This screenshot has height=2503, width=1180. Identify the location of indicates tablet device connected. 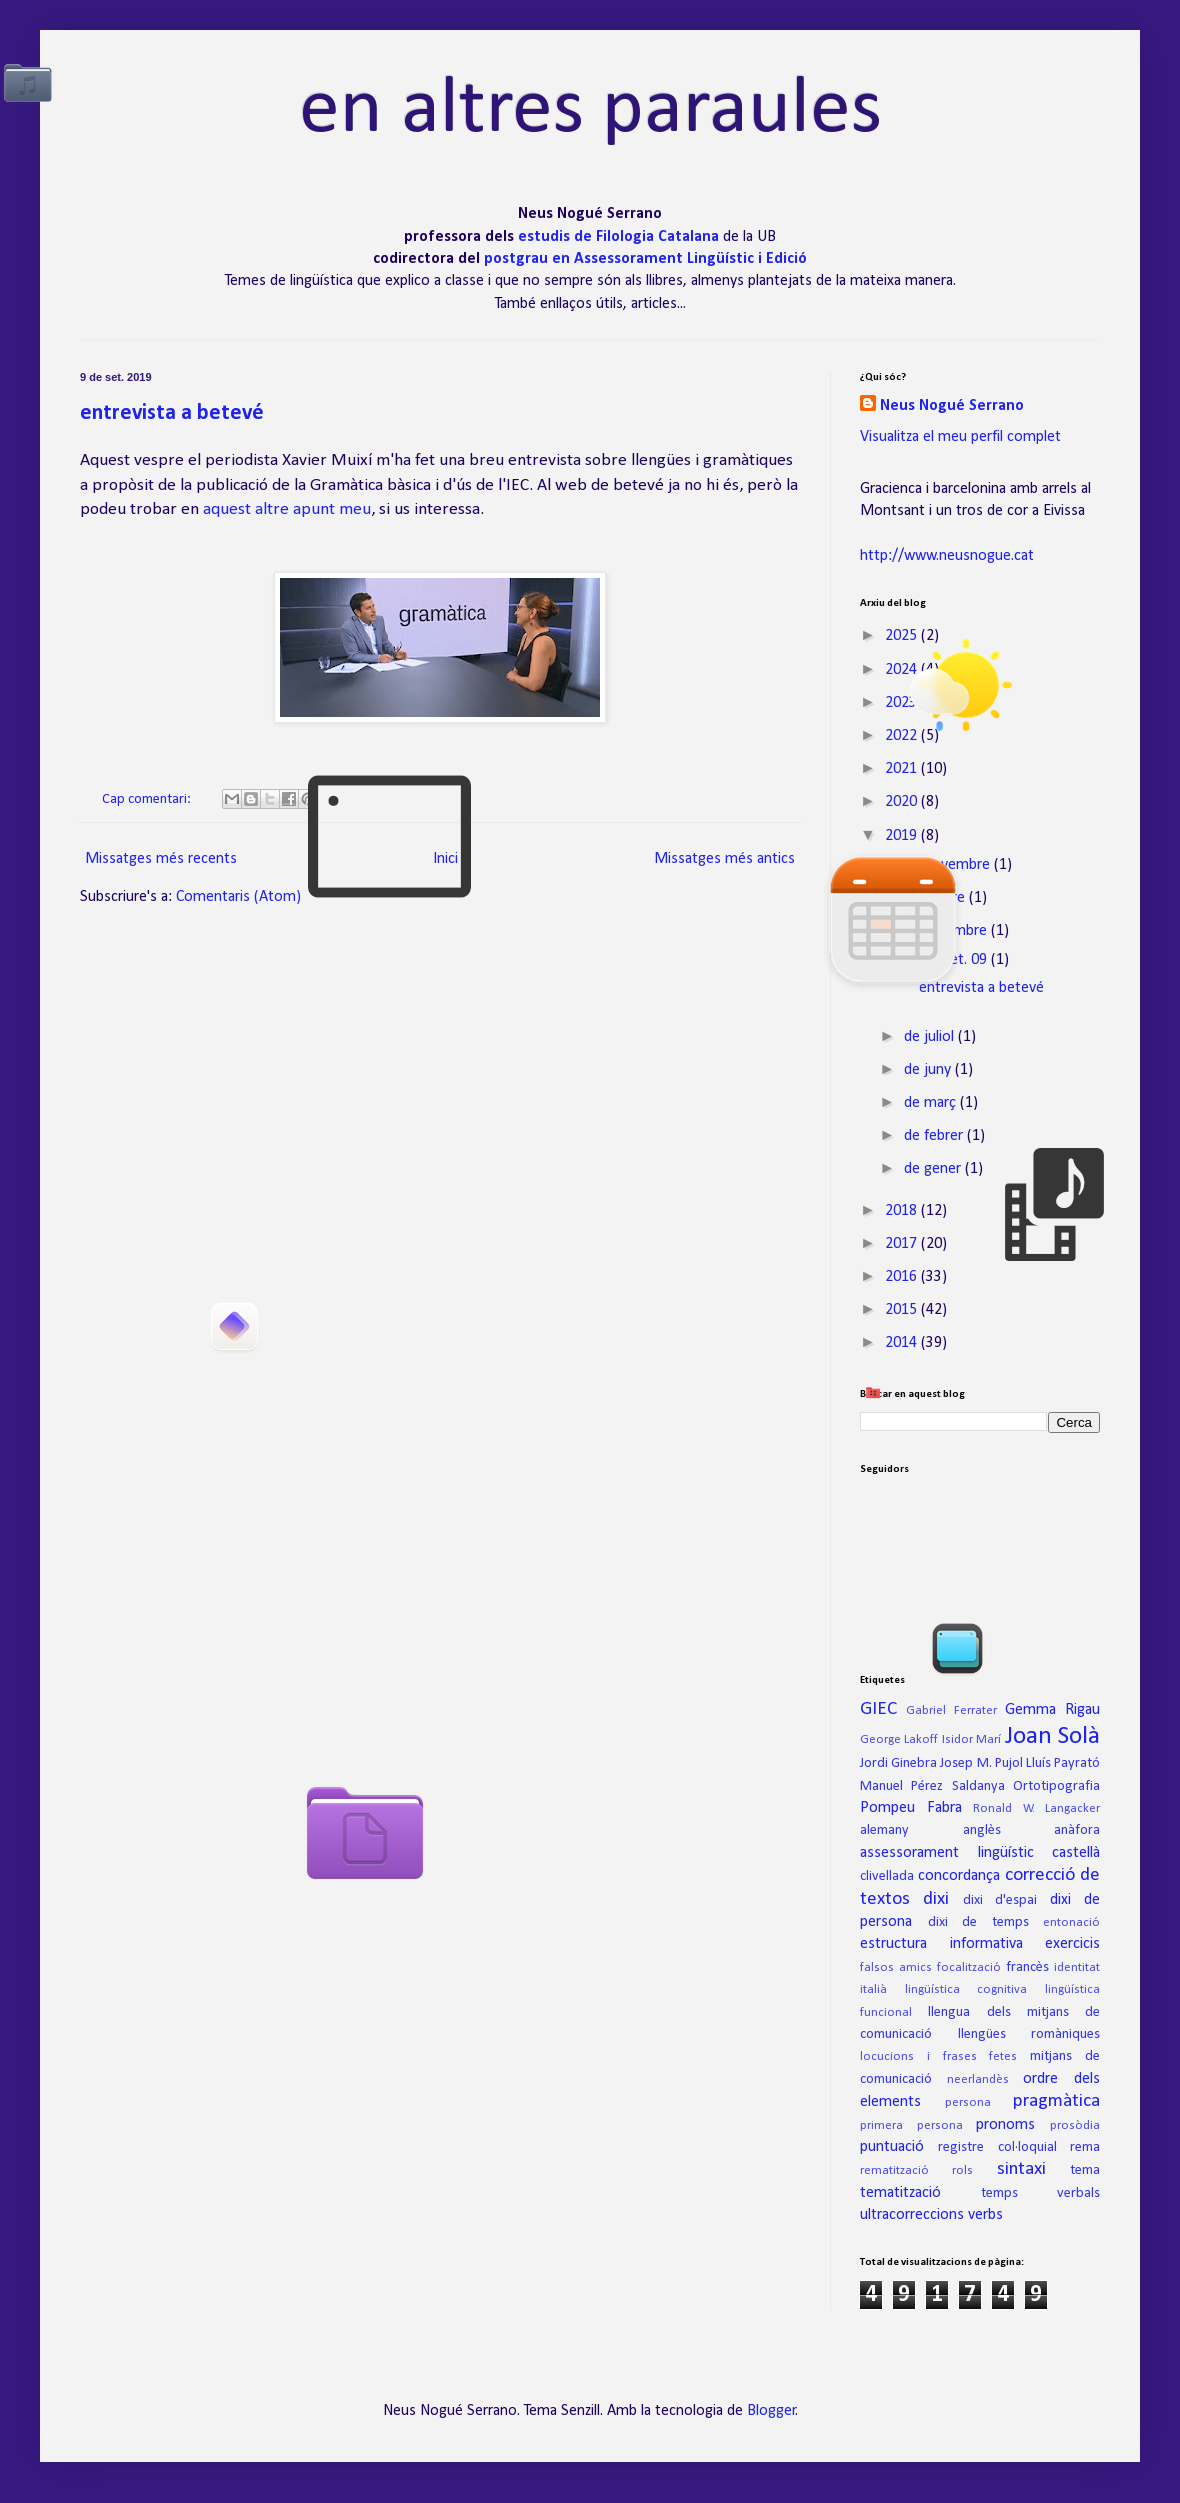
(389, 836).